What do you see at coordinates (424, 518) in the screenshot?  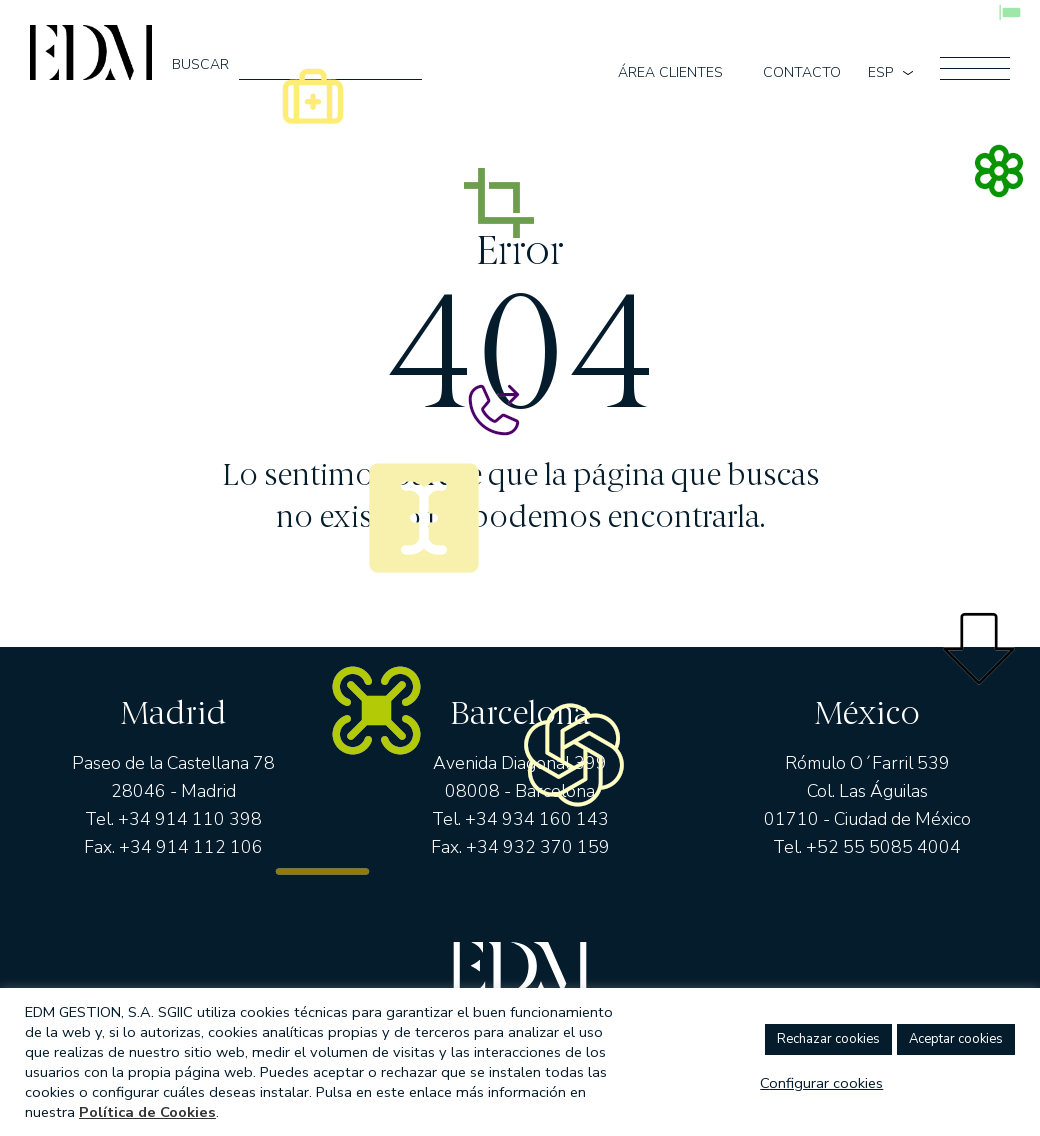 I see `text input field cursor indicator` at bounding box center [424, 518].